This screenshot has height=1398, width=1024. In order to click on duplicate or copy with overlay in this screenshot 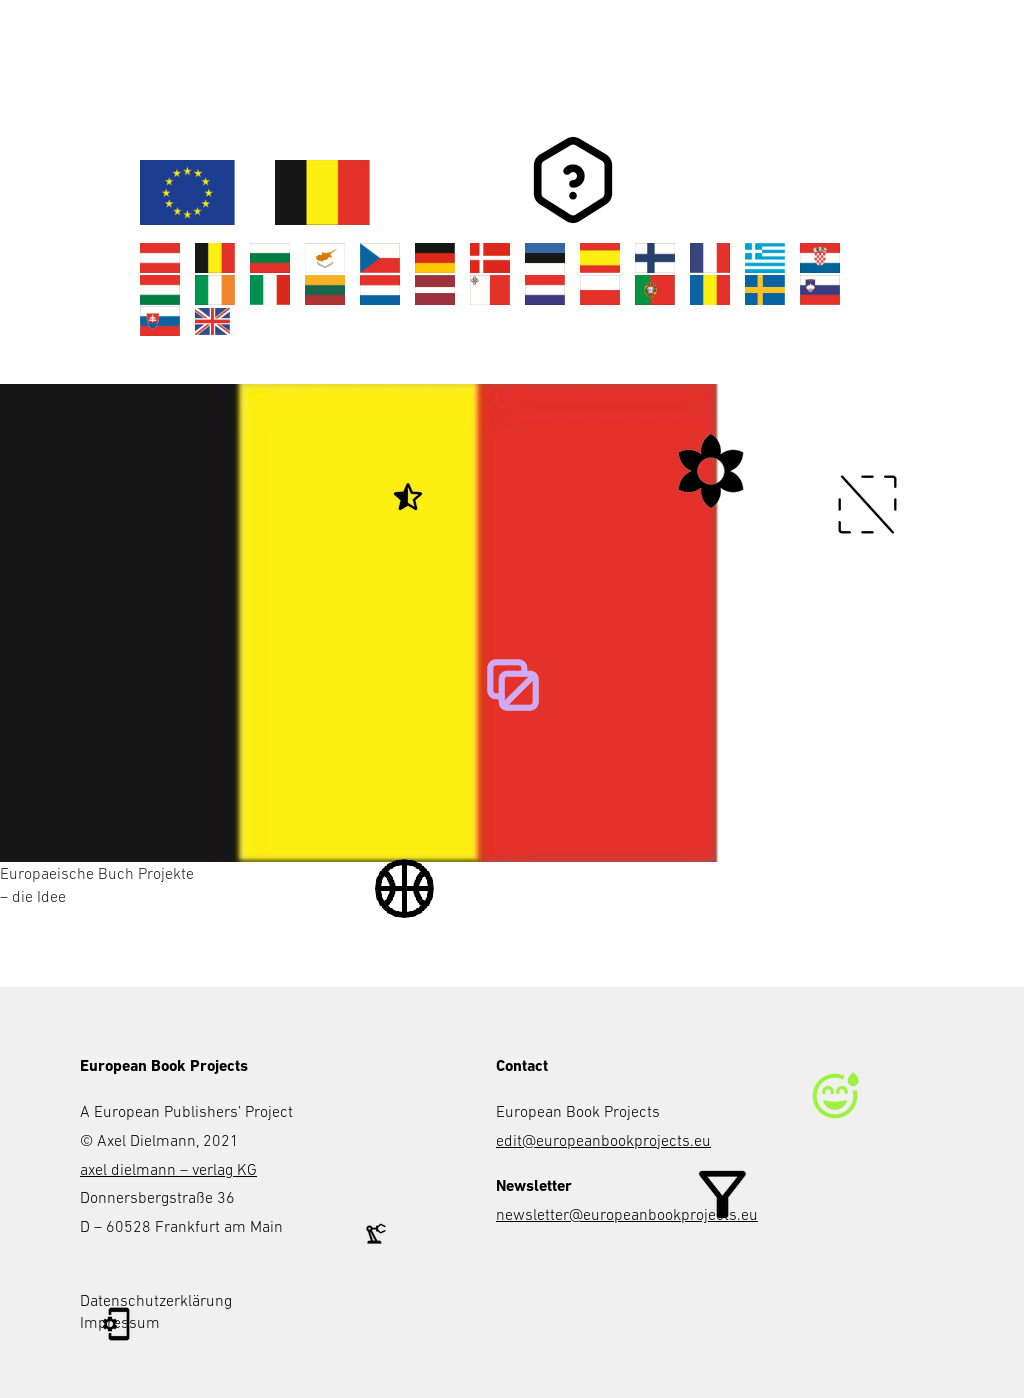, I will do `click(513, 685)`.